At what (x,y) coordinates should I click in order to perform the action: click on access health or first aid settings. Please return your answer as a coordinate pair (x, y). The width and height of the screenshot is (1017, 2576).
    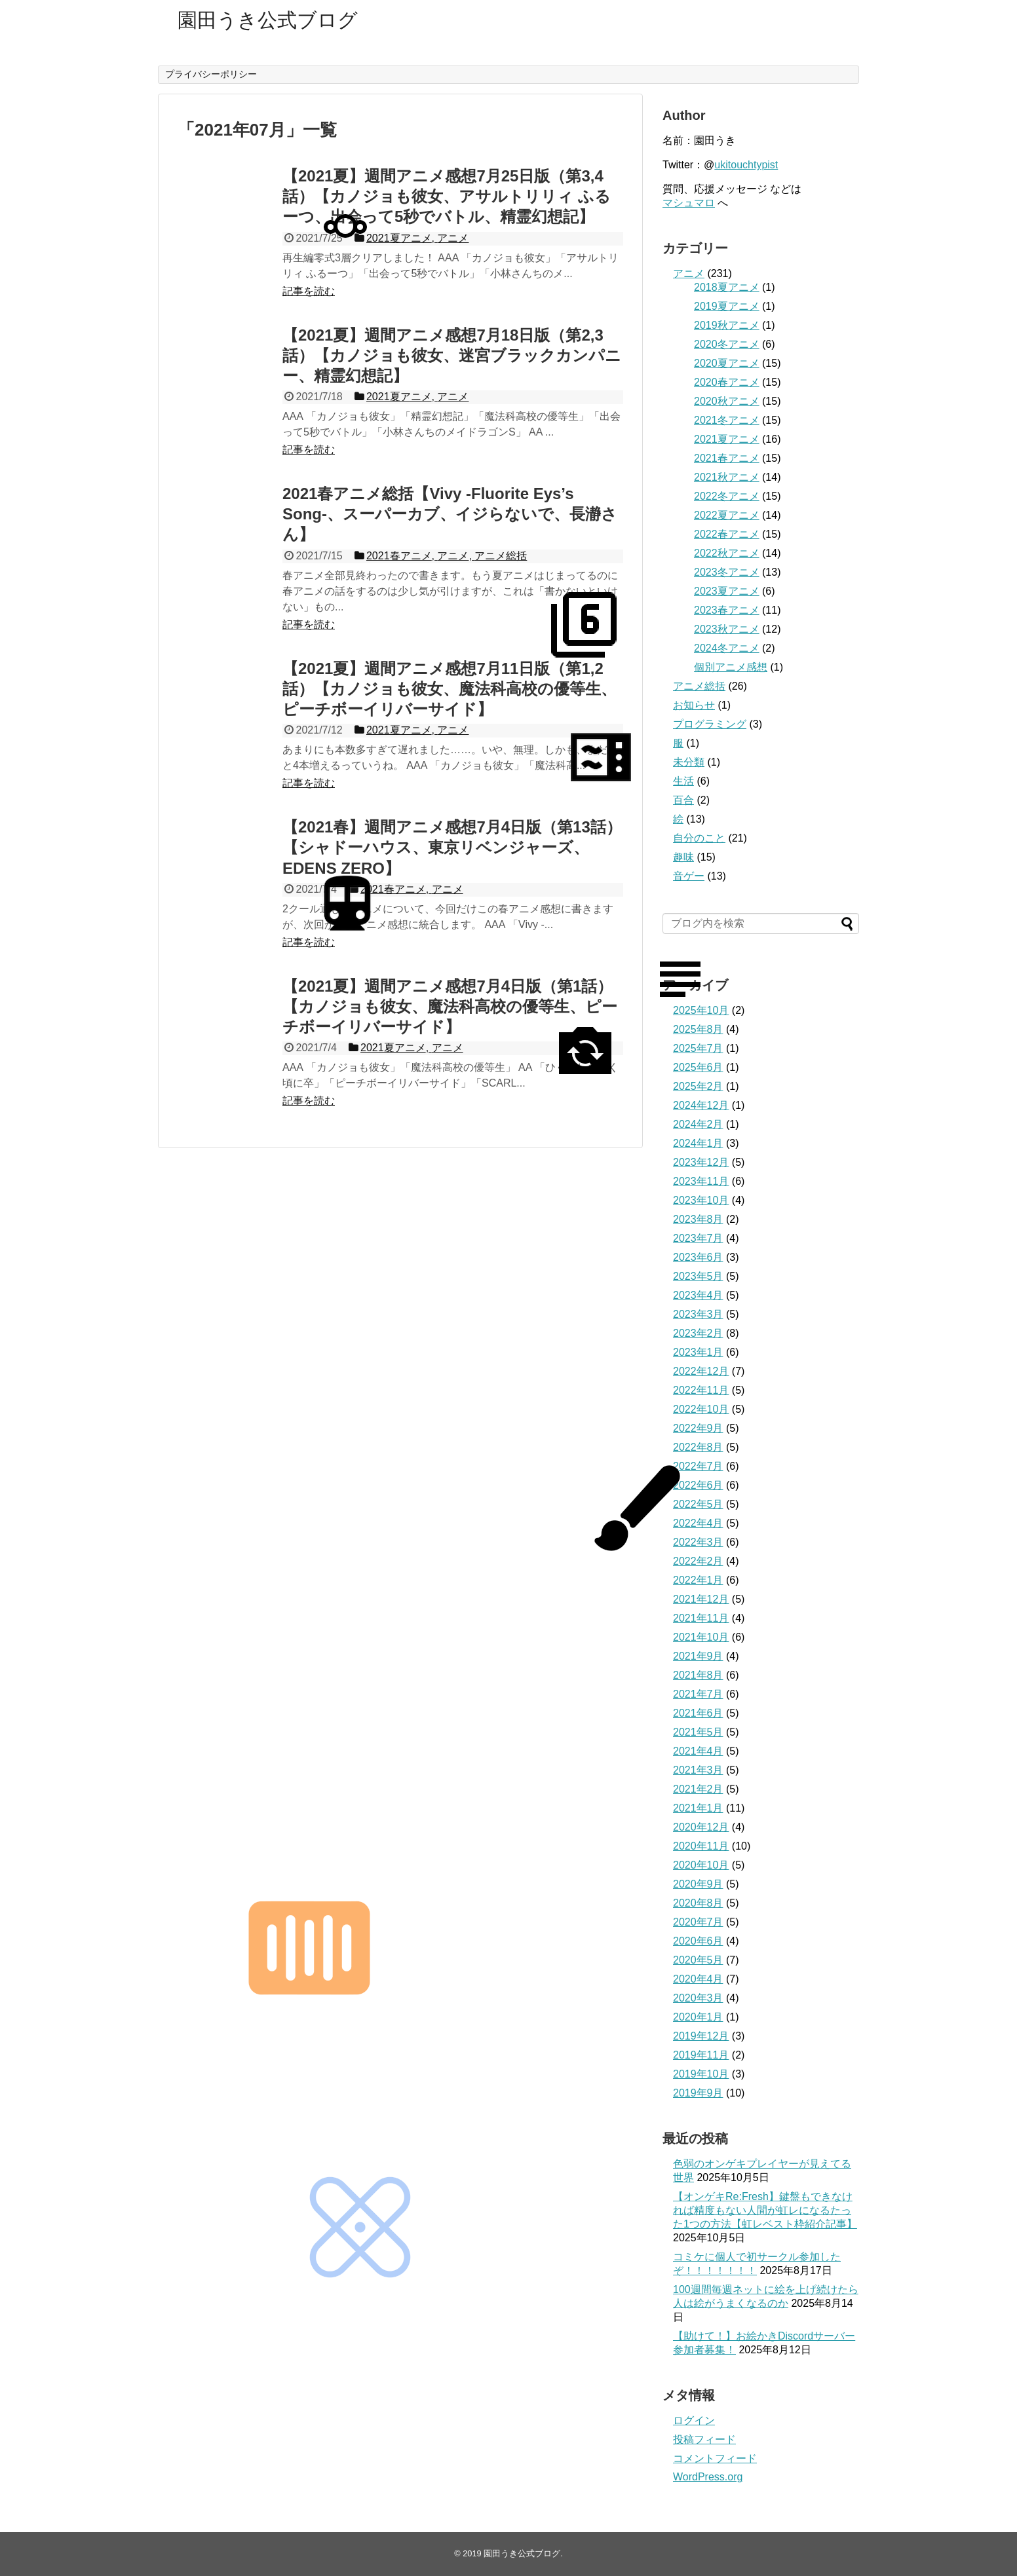
    Looking at the image, I should click on (360, 2227).